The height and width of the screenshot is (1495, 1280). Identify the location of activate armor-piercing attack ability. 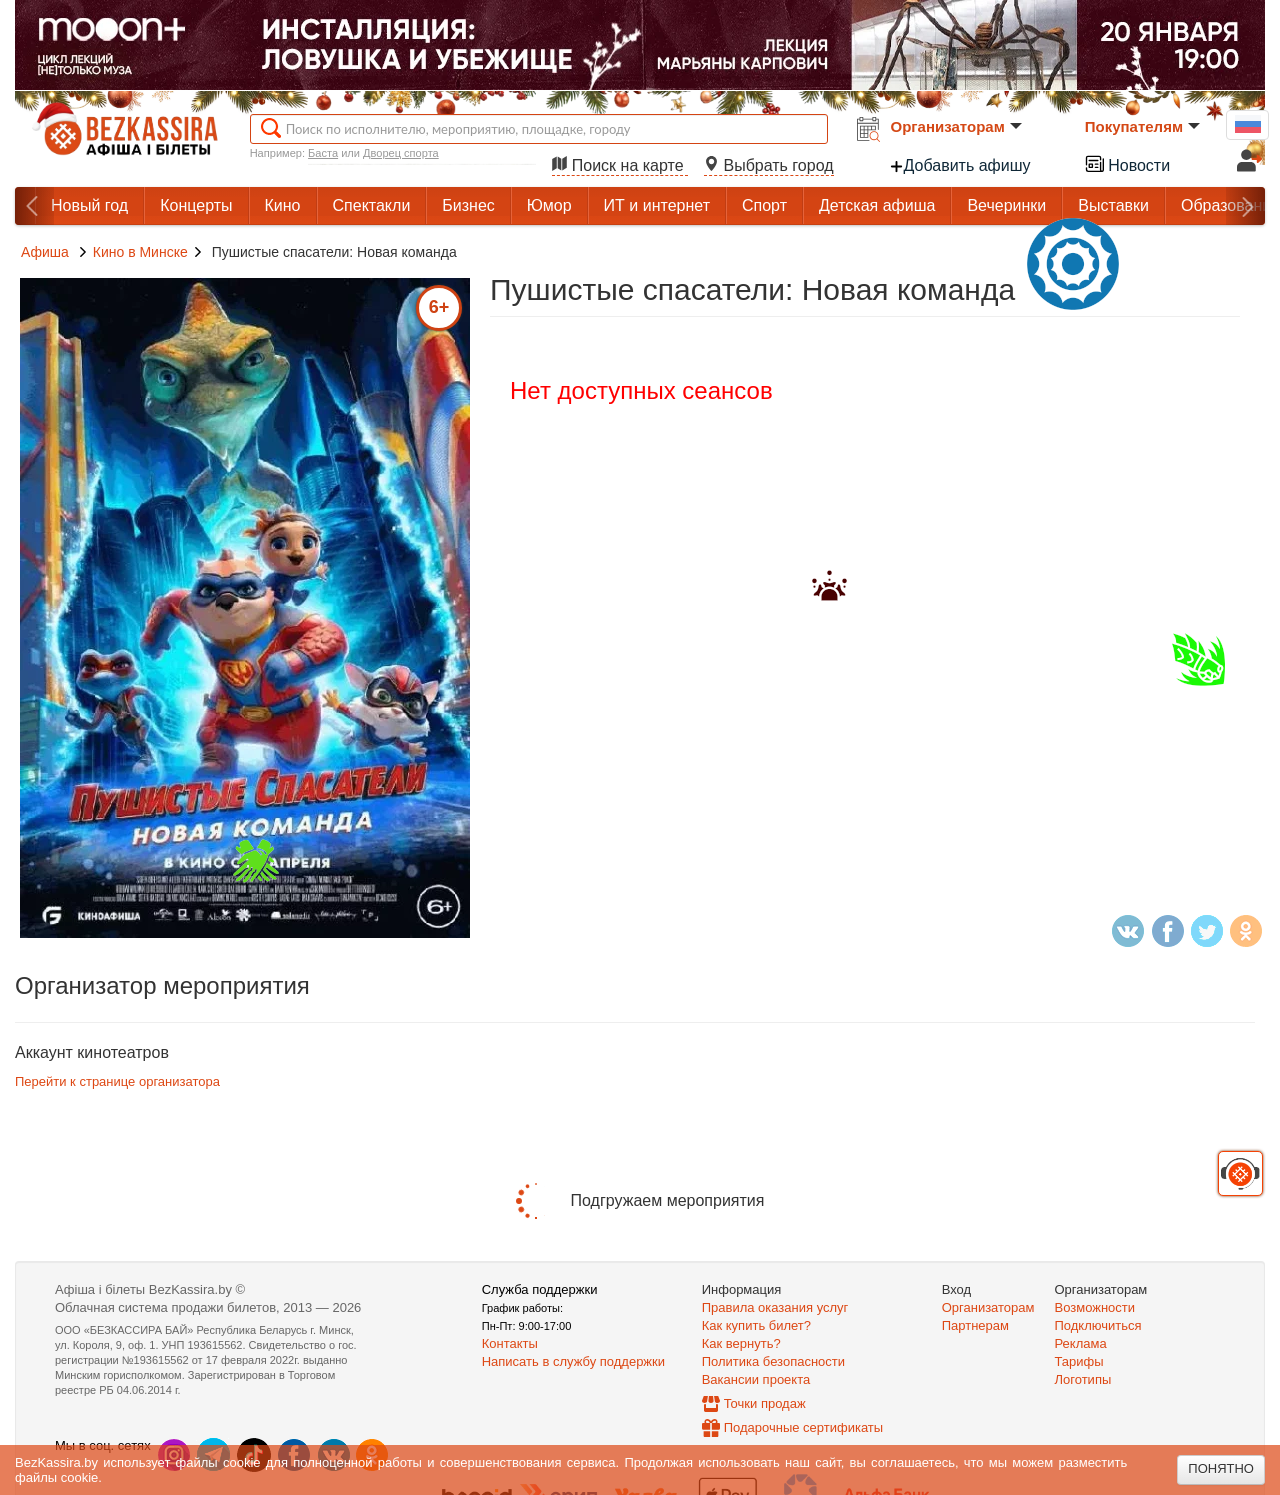
(1198, 659).